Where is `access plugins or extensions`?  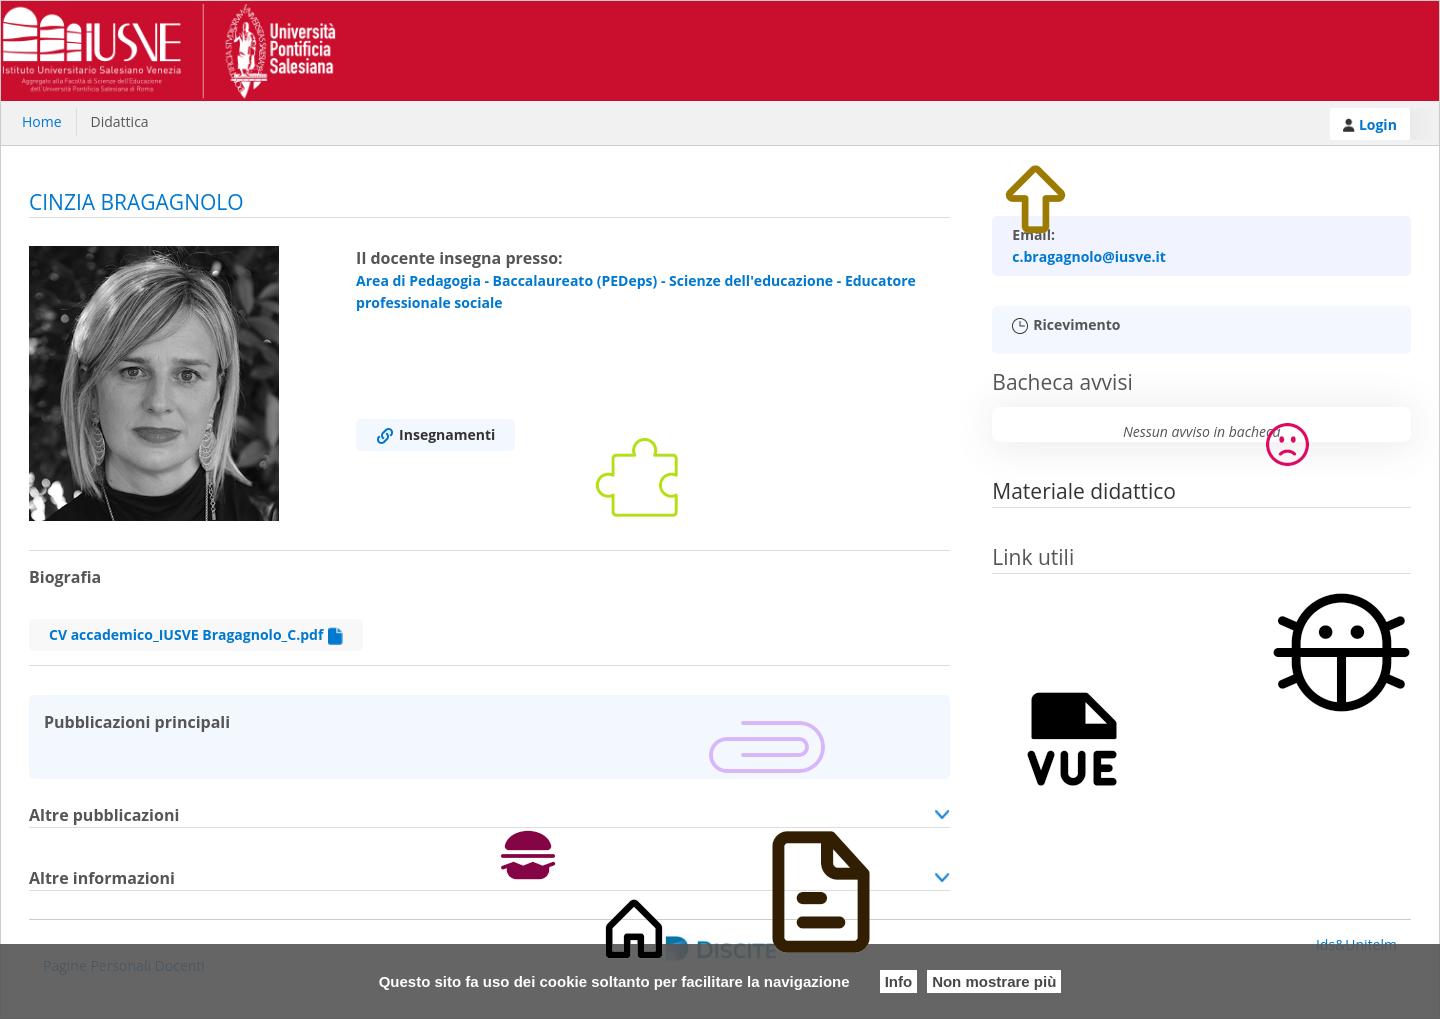
access plugins or extensions is located at coordinates (641, 480).